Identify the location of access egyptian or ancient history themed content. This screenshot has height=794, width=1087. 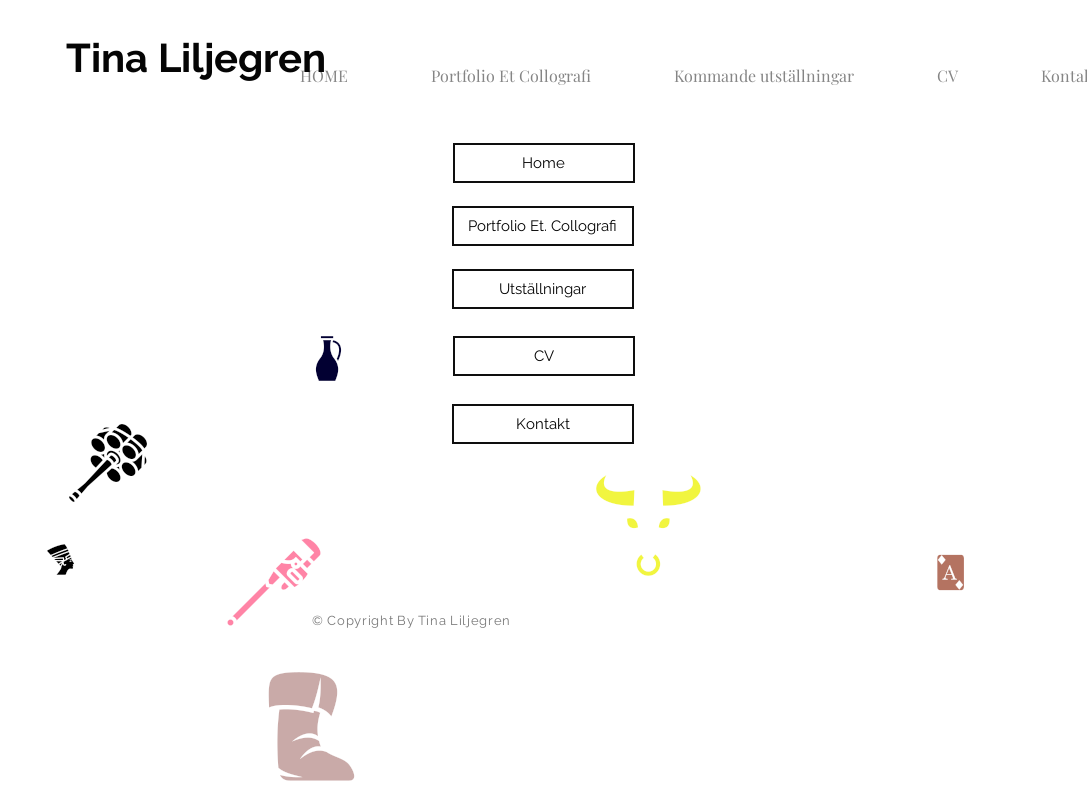
(60, 559).